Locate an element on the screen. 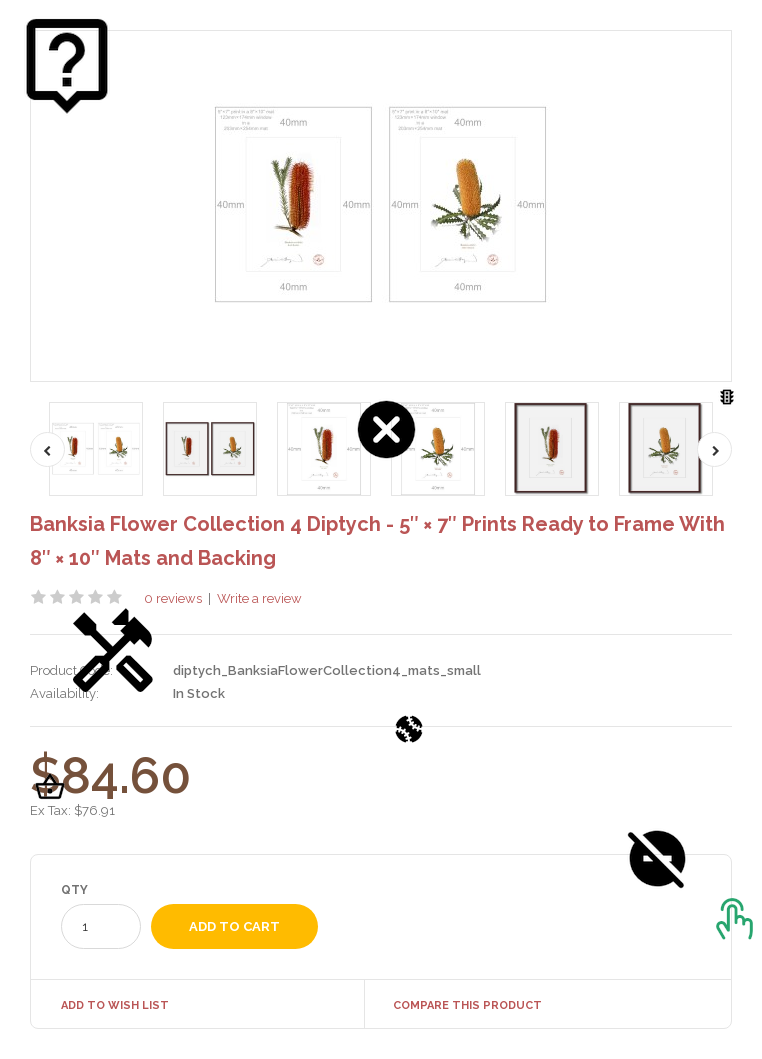 The image size is (762, 1059). cancel or close the current action is located at coordinates (386, 429).